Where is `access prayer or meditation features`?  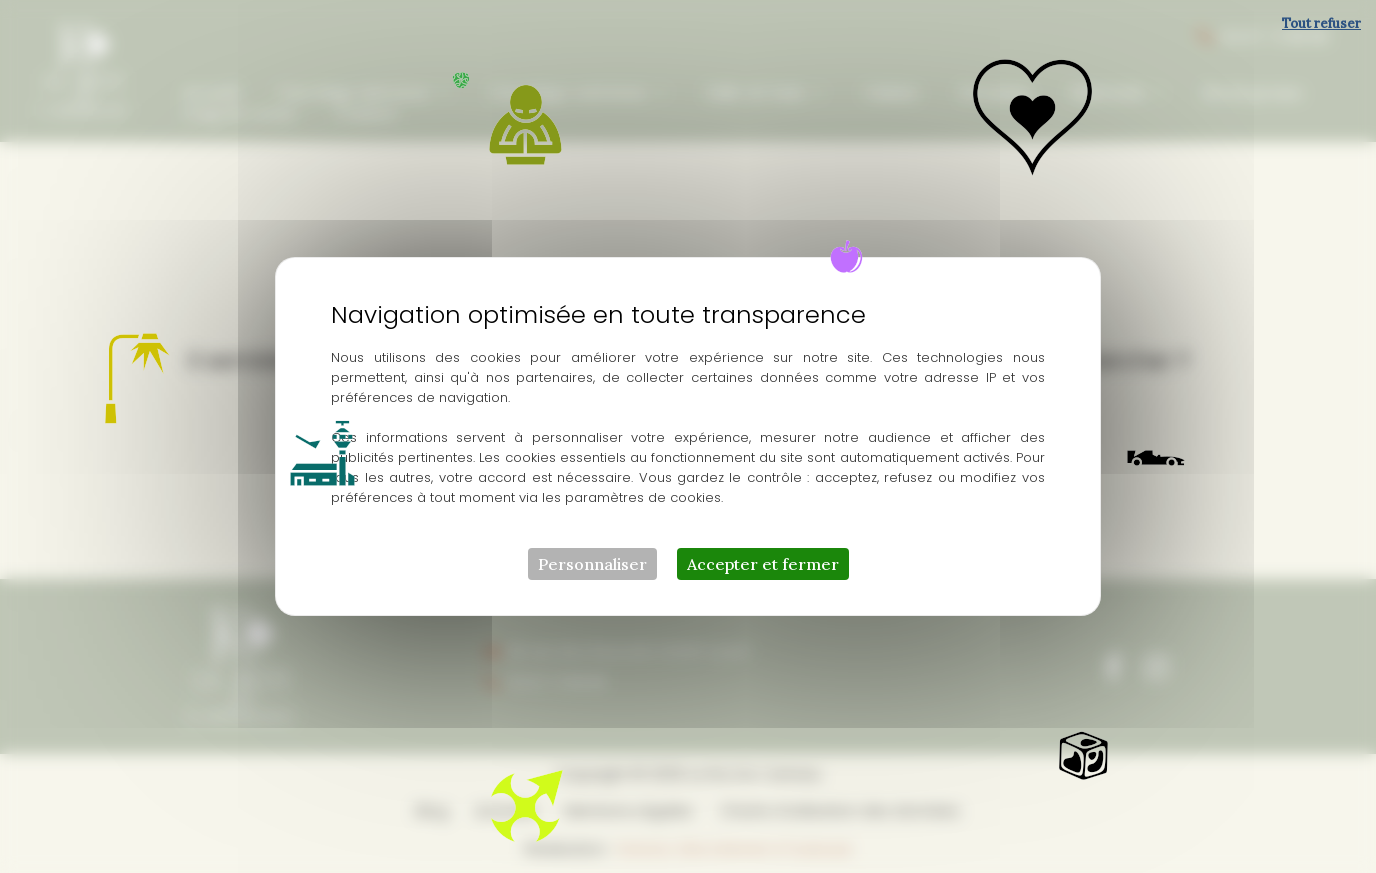 access prayer or meditation features is located at coordinates (525, 125).